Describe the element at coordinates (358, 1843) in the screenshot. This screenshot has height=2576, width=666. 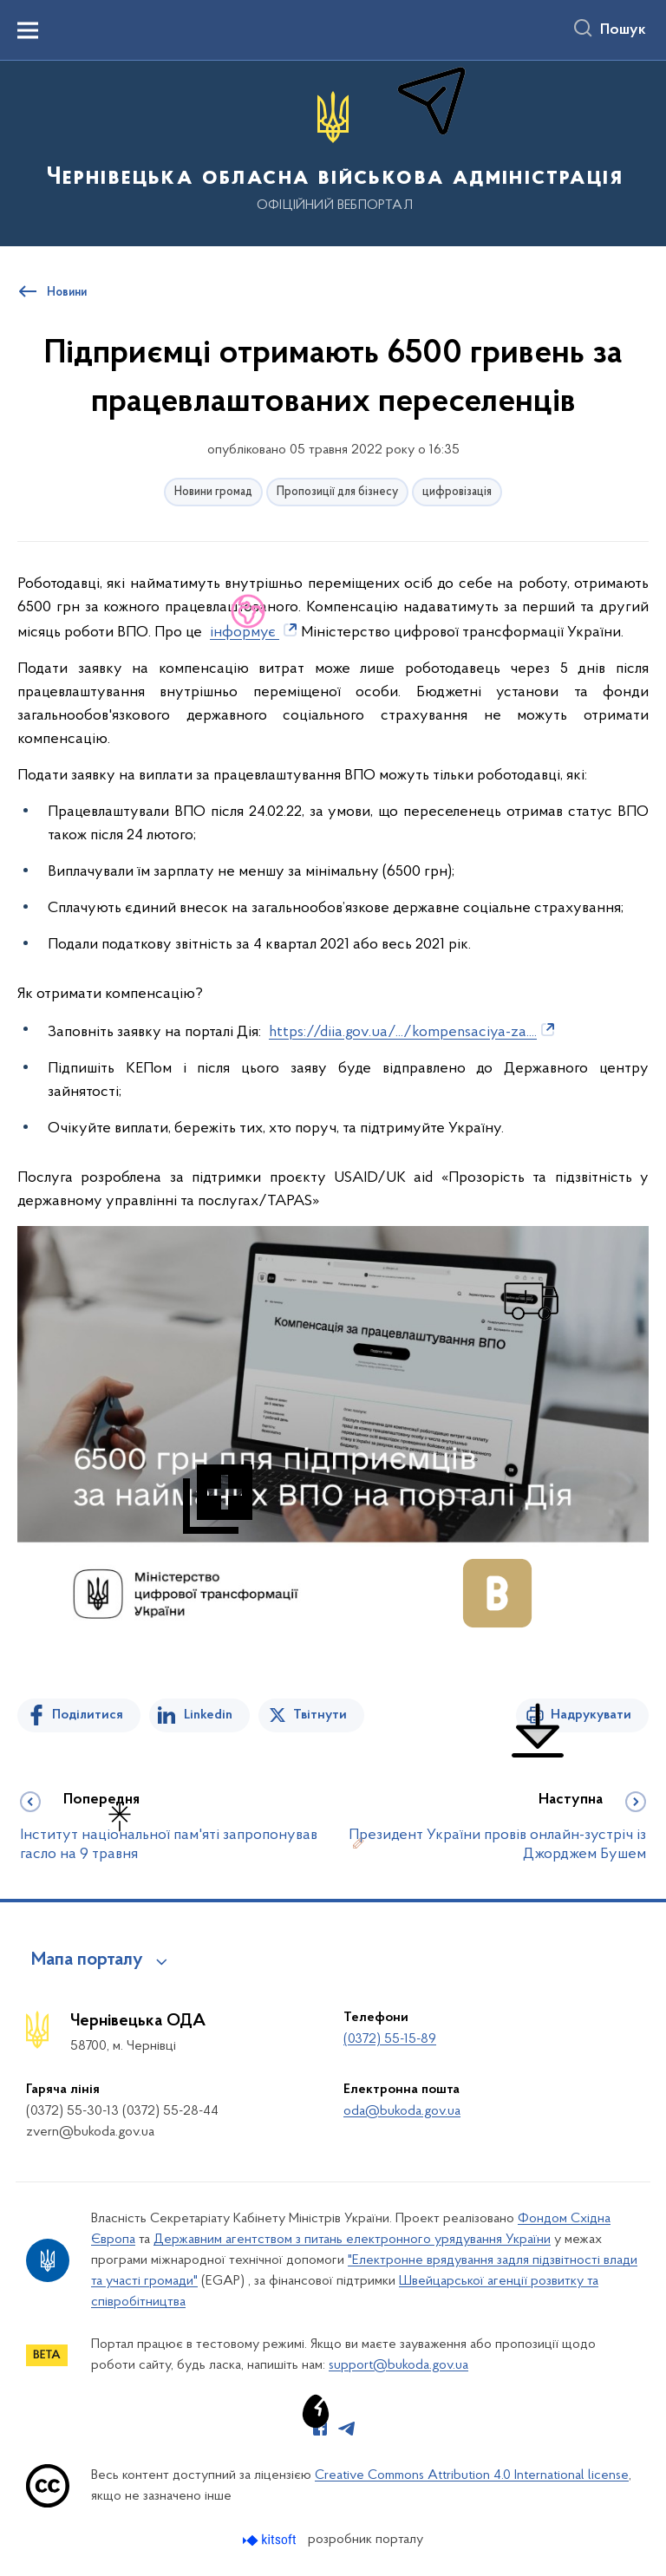
I see `edit or modify content` at that location.